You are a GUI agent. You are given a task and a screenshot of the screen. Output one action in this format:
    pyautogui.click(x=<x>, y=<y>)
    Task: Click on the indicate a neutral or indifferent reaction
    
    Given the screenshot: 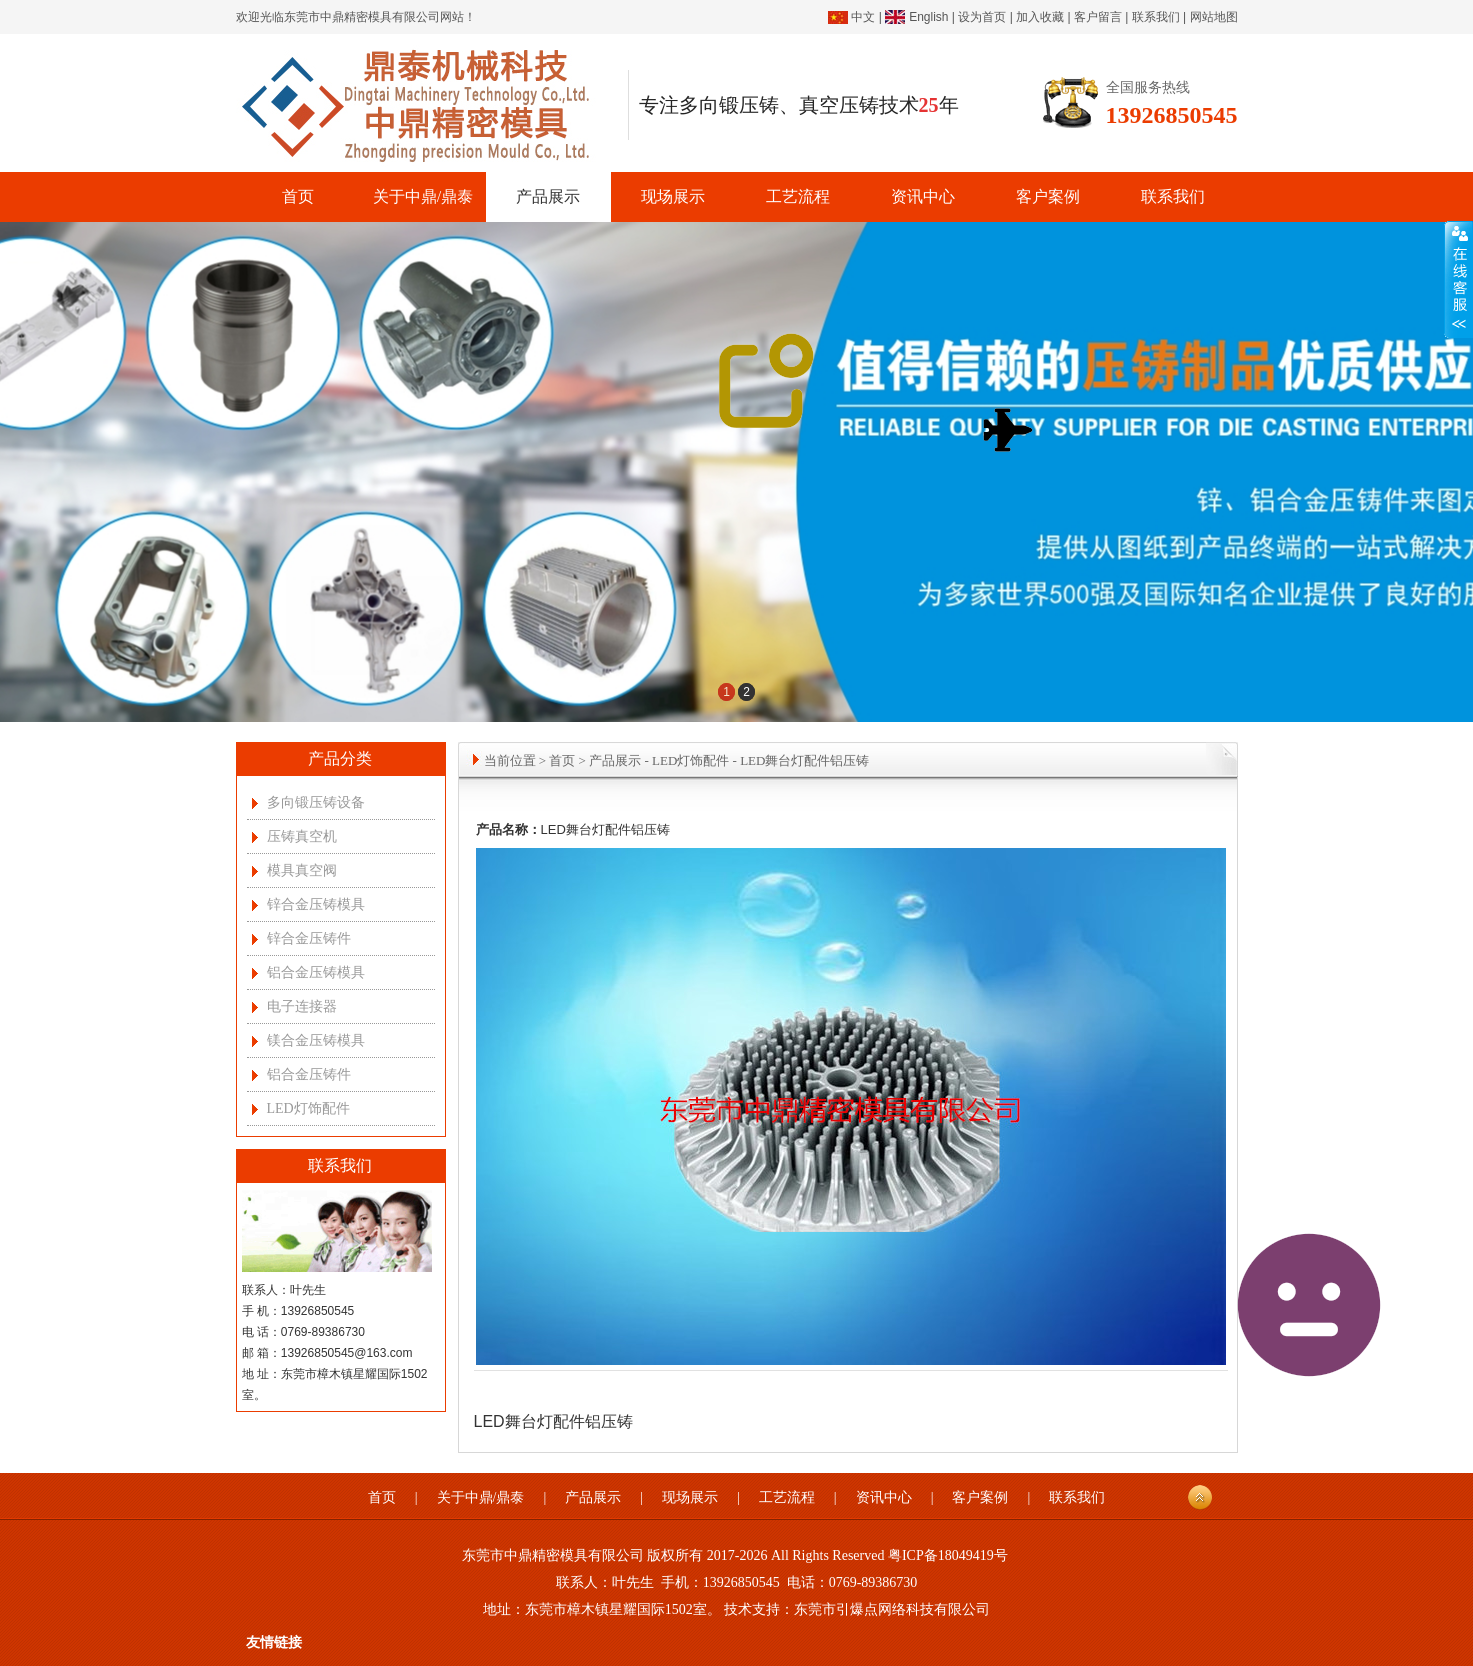 What is the action you would take?
    pyautogui.click(x=1309, y=1305)
    